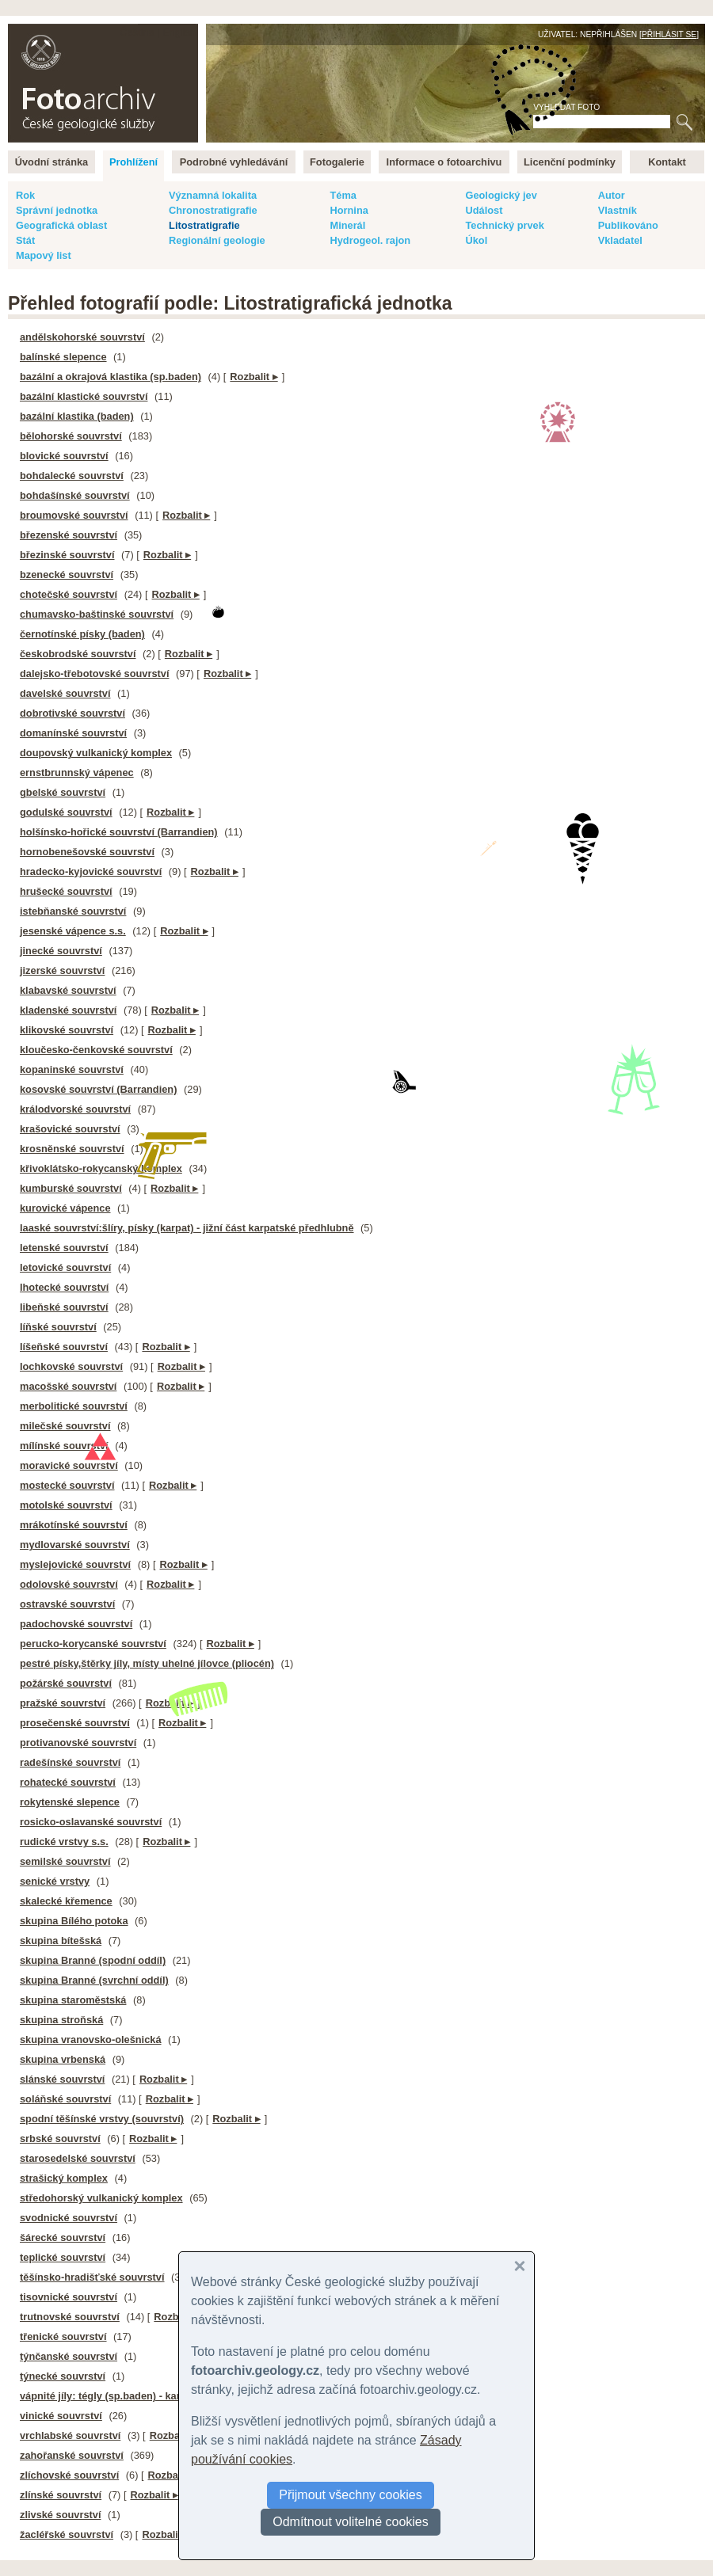 The height and width of the screenshot is (2576, 713). What do you see at coordinates (488, 848) in the screenshot?
I see `select anti-tank weapon` at bounding box center [488, 848].